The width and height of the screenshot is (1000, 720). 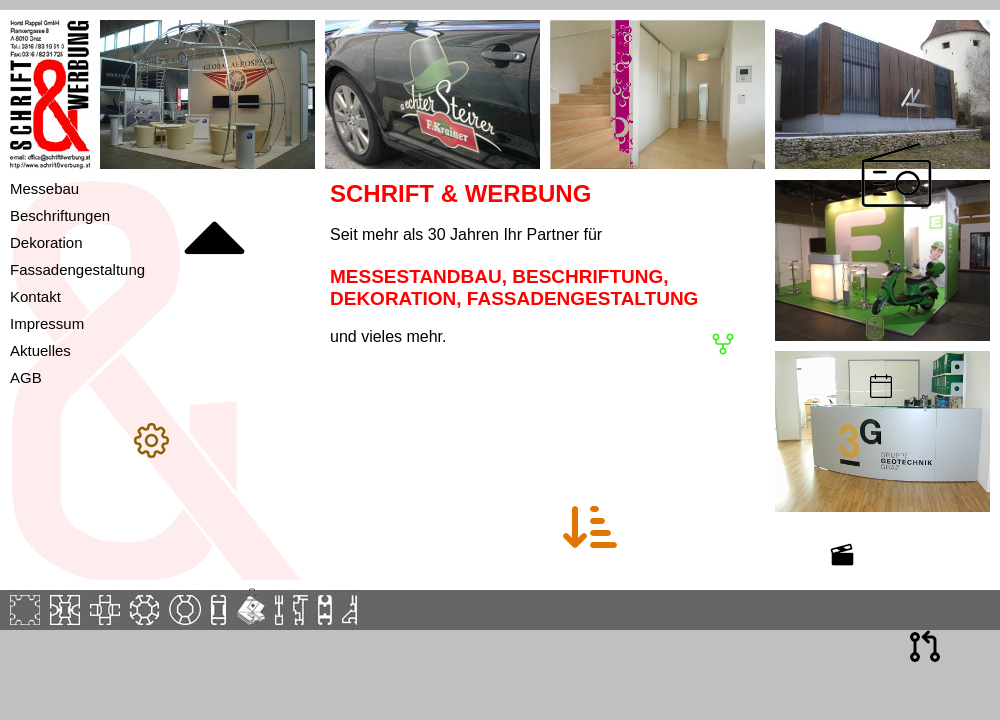 I want to click on create a new pull request, so click(x=925, y=647).